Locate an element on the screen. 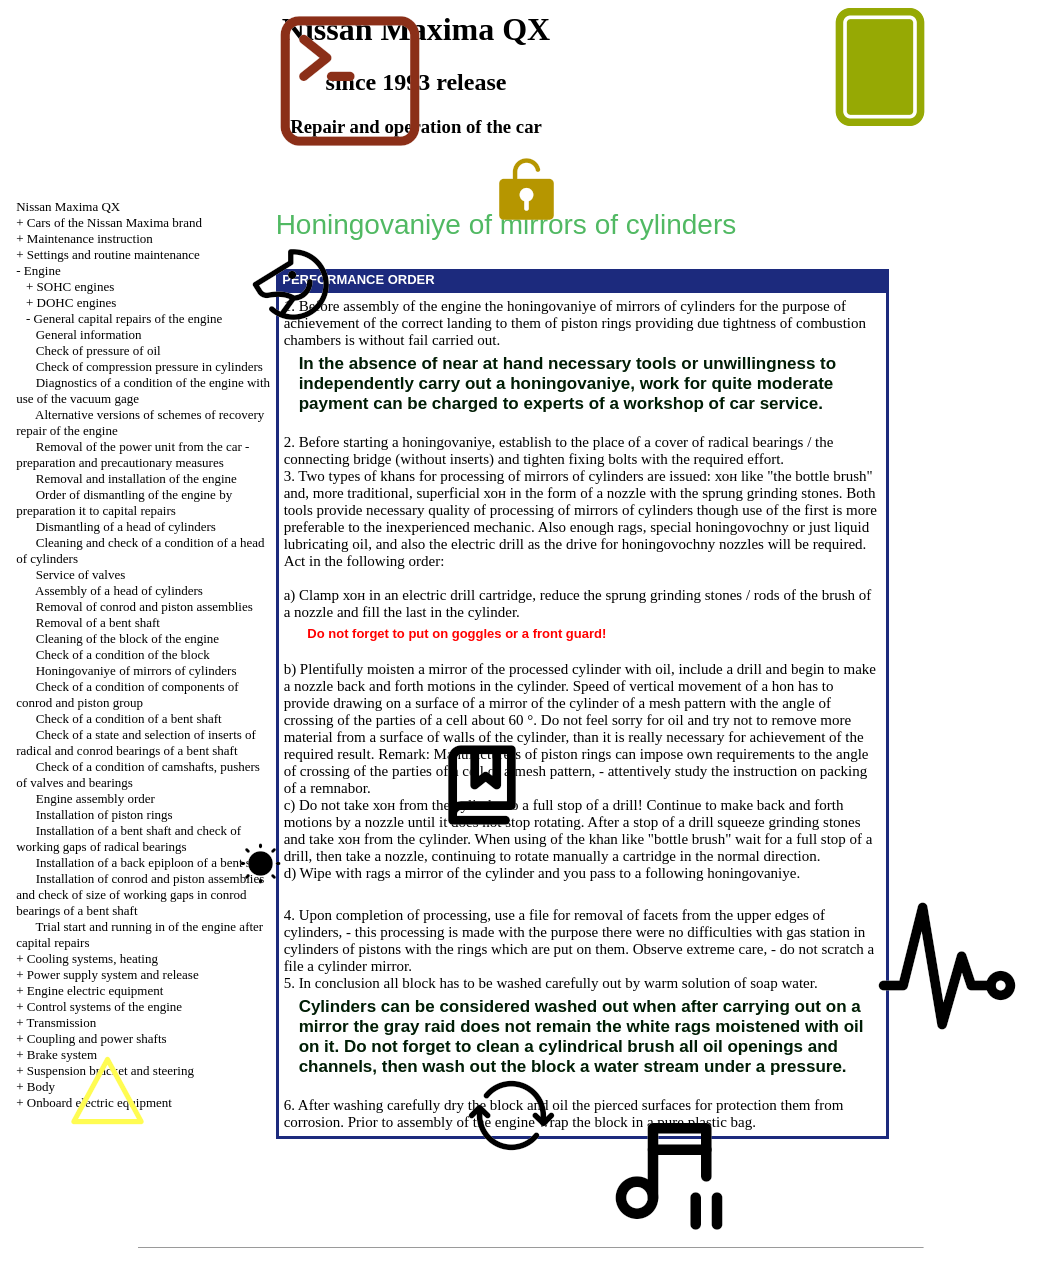  access your bookmarked reading list is located at coordinates (482, 785).